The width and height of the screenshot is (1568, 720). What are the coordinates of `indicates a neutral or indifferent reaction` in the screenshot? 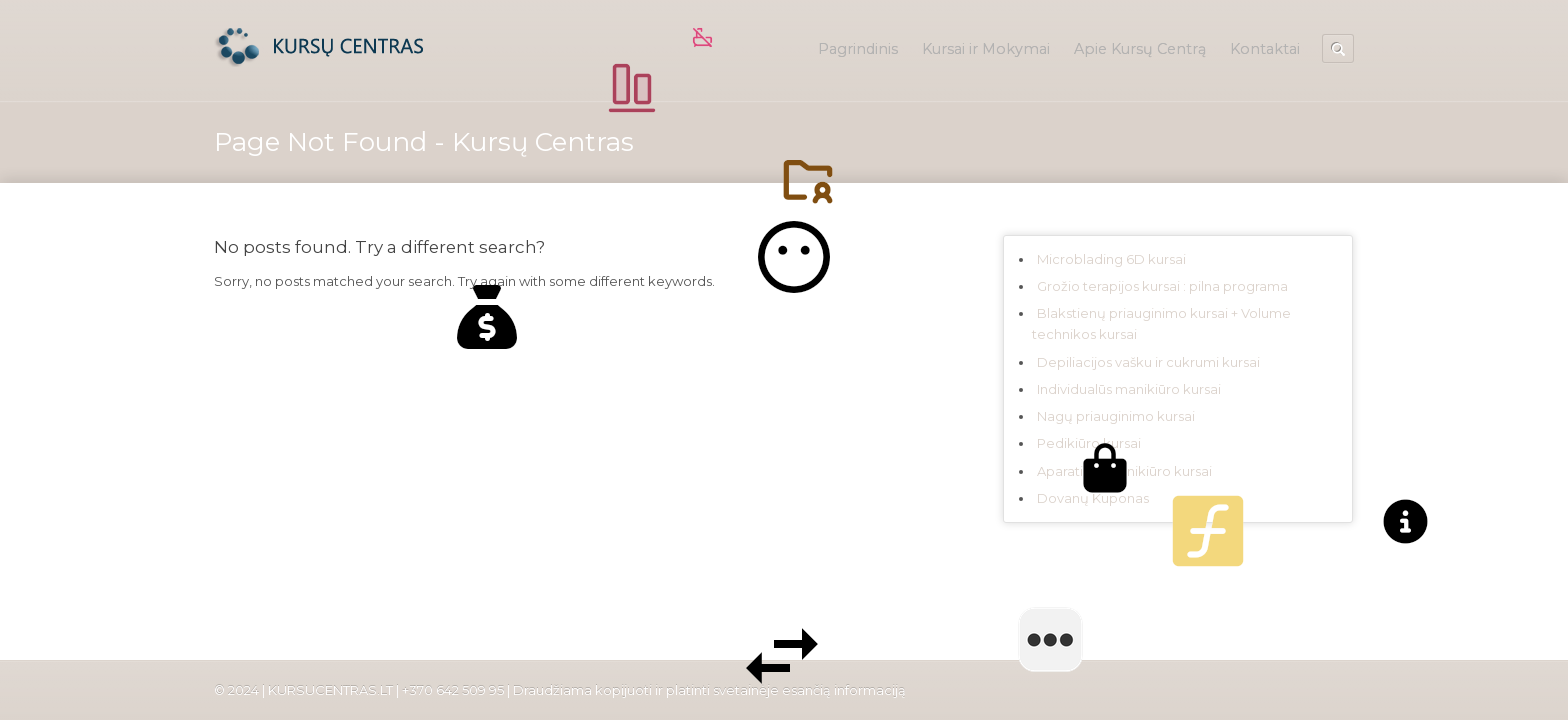 It's located at (794, 257).